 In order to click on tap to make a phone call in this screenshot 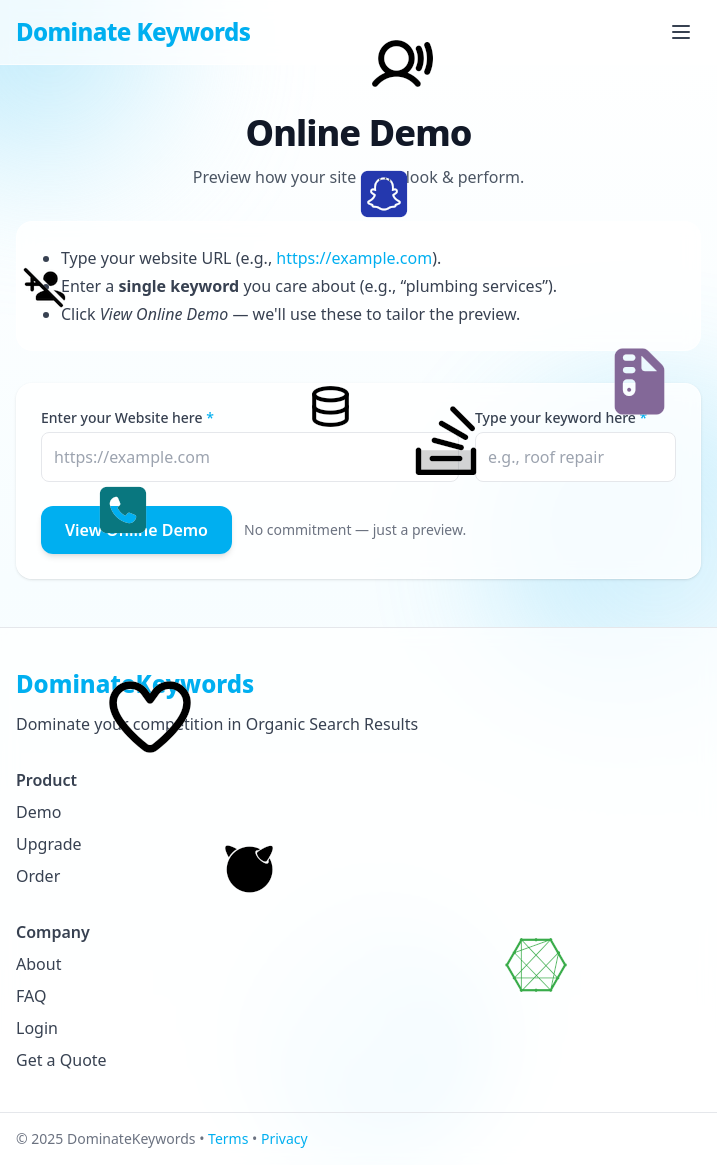, I will do `click(123, 510)`.